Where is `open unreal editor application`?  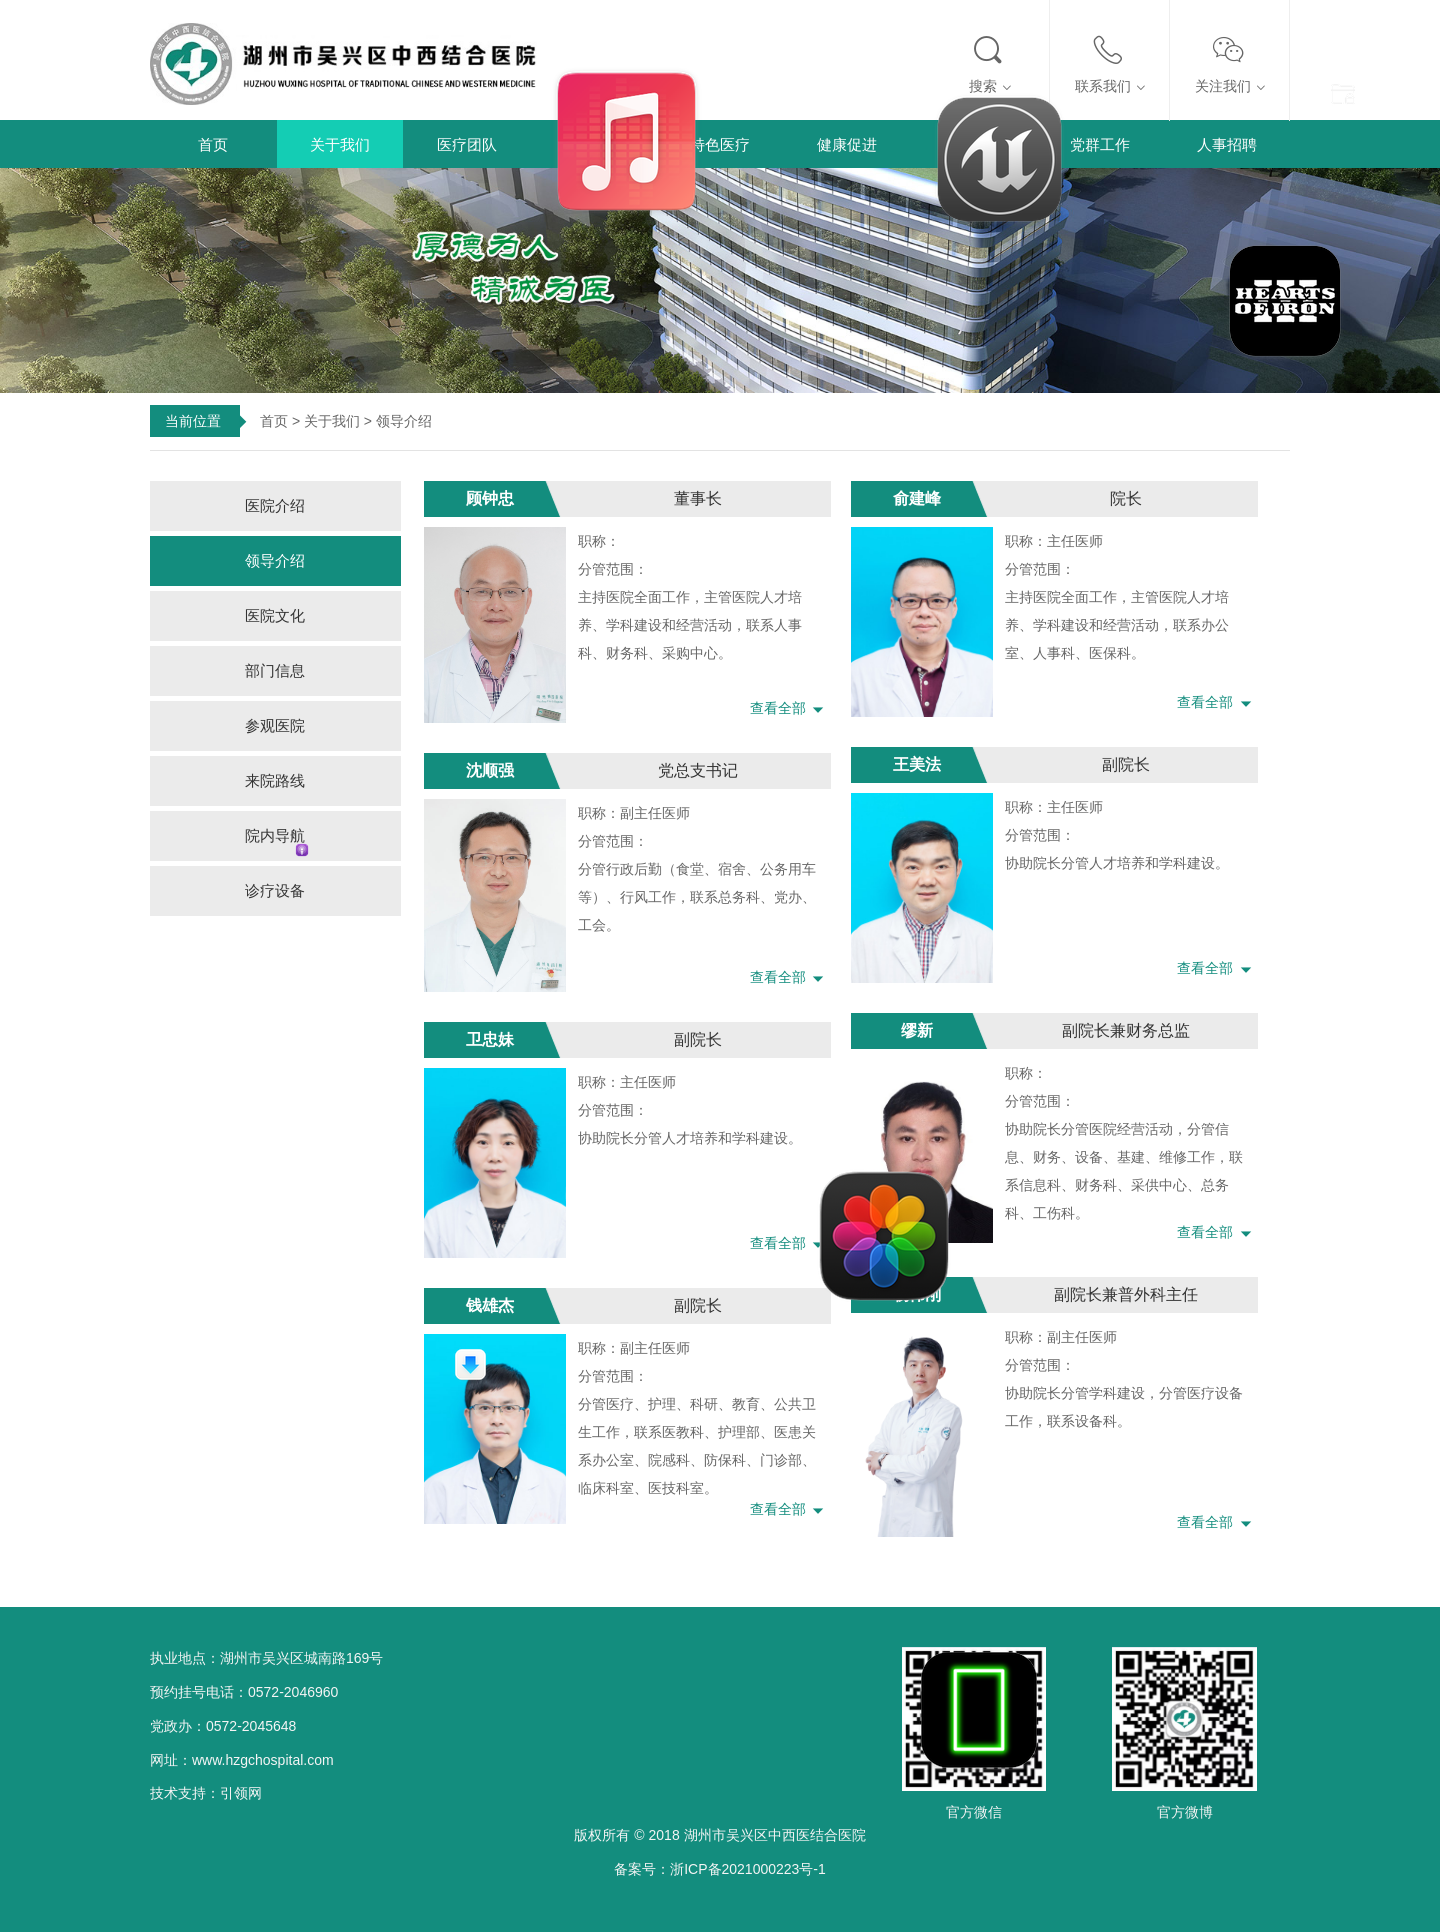
open unreal editor application is located at coordinates (999, 159).